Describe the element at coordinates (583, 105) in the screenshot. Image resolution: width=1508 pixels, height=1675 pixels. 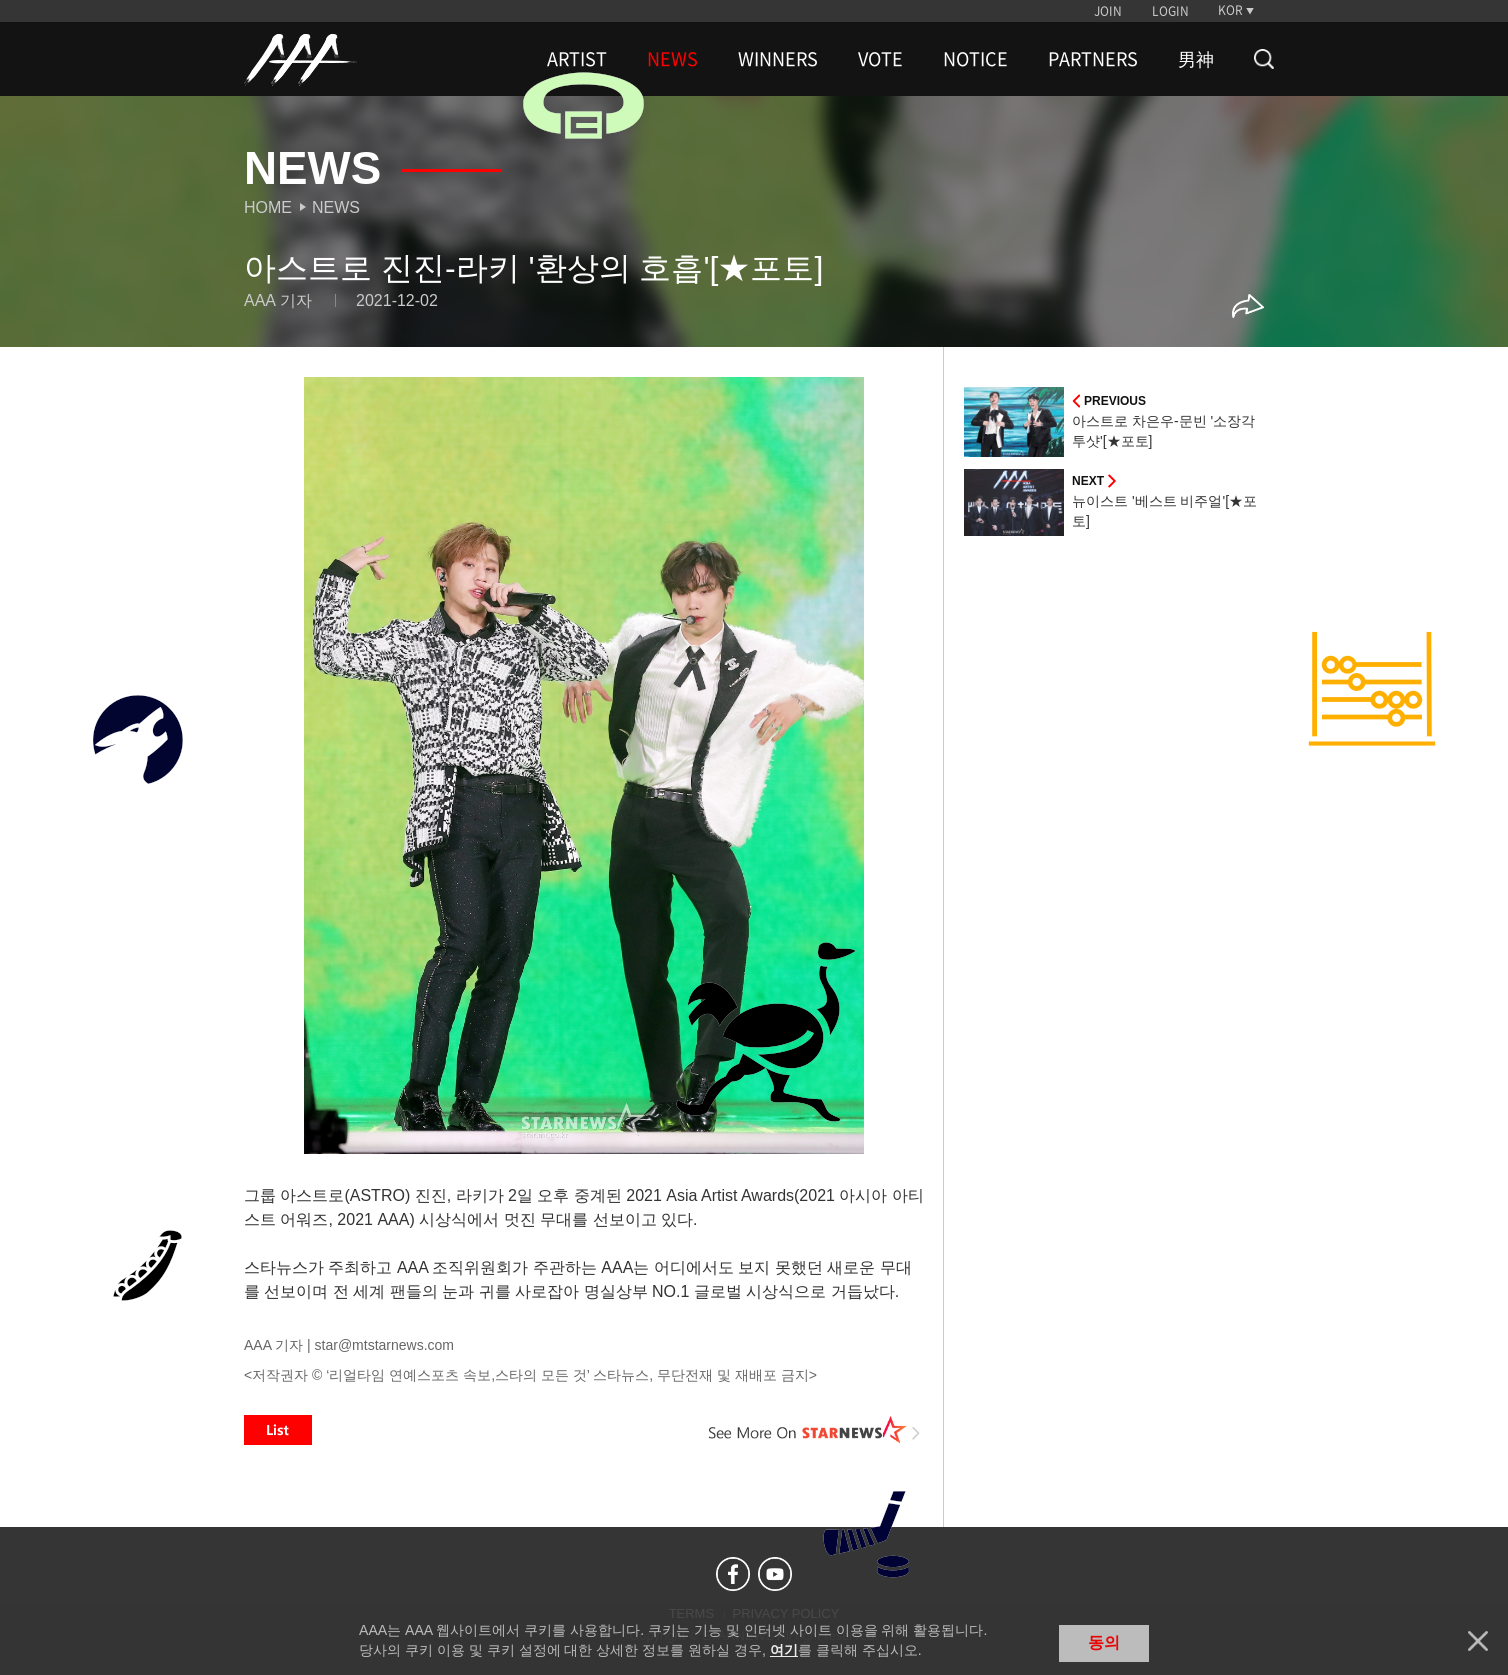
I see `equip or manage belt accessory` at that location.